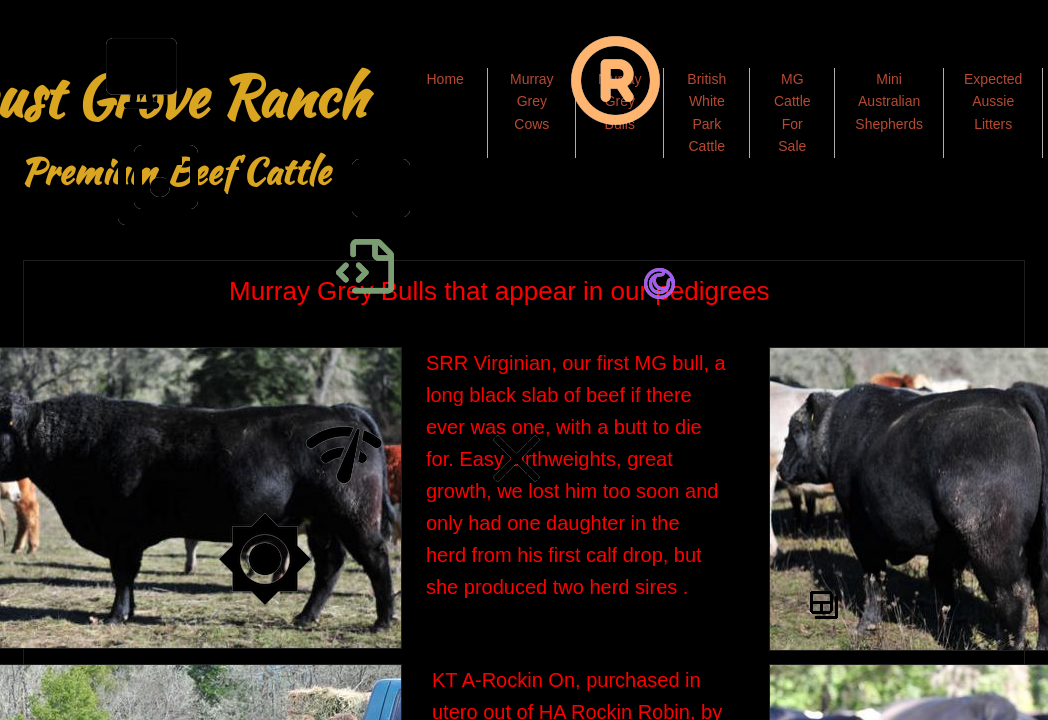 The image size is (1048, 720). Describe the element at coordinates (158, 185) in the screenshot. I see `access your music library` at that location.